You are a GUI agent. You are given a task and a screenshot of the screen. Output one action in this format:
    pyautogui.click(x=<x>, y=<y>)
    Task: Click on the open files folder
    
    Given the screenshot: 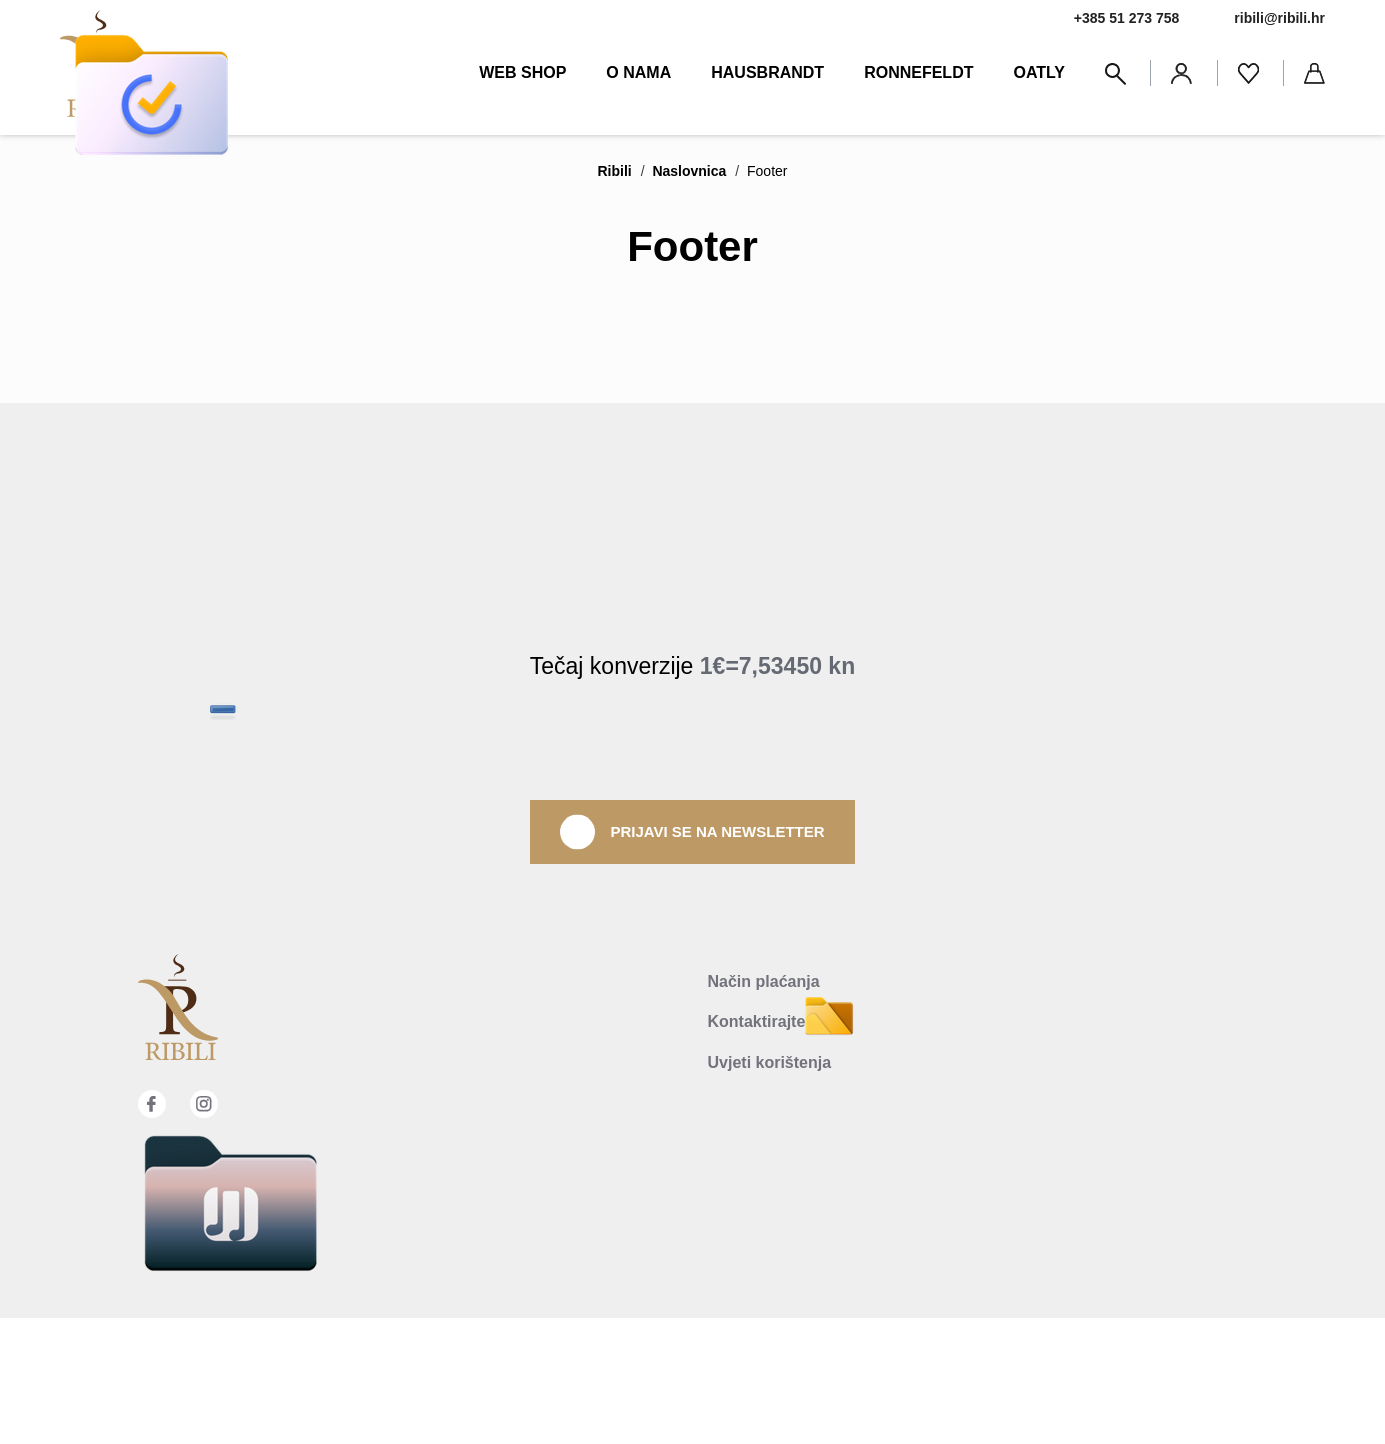 What is the action you would take?
    pyautogui.click(x=829, y=1017)
    